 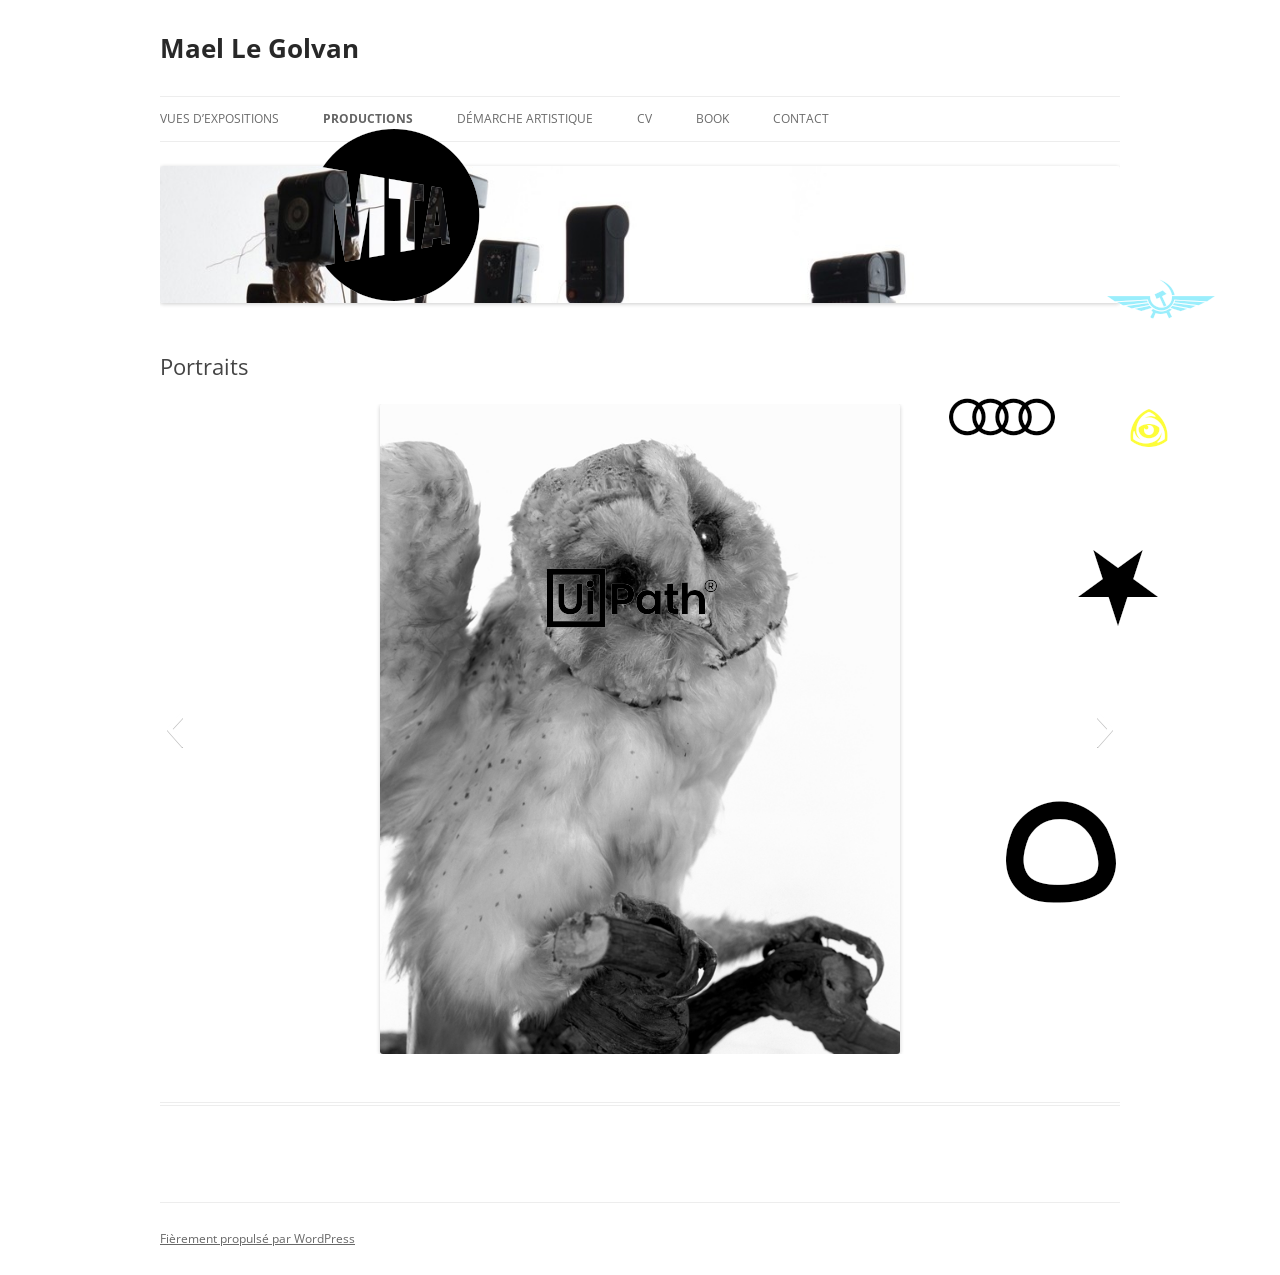 What do you see at coordinates (632, 598) in the screenshot?
I see `UiPath automation platform logo` at bounding box center [632, 598].